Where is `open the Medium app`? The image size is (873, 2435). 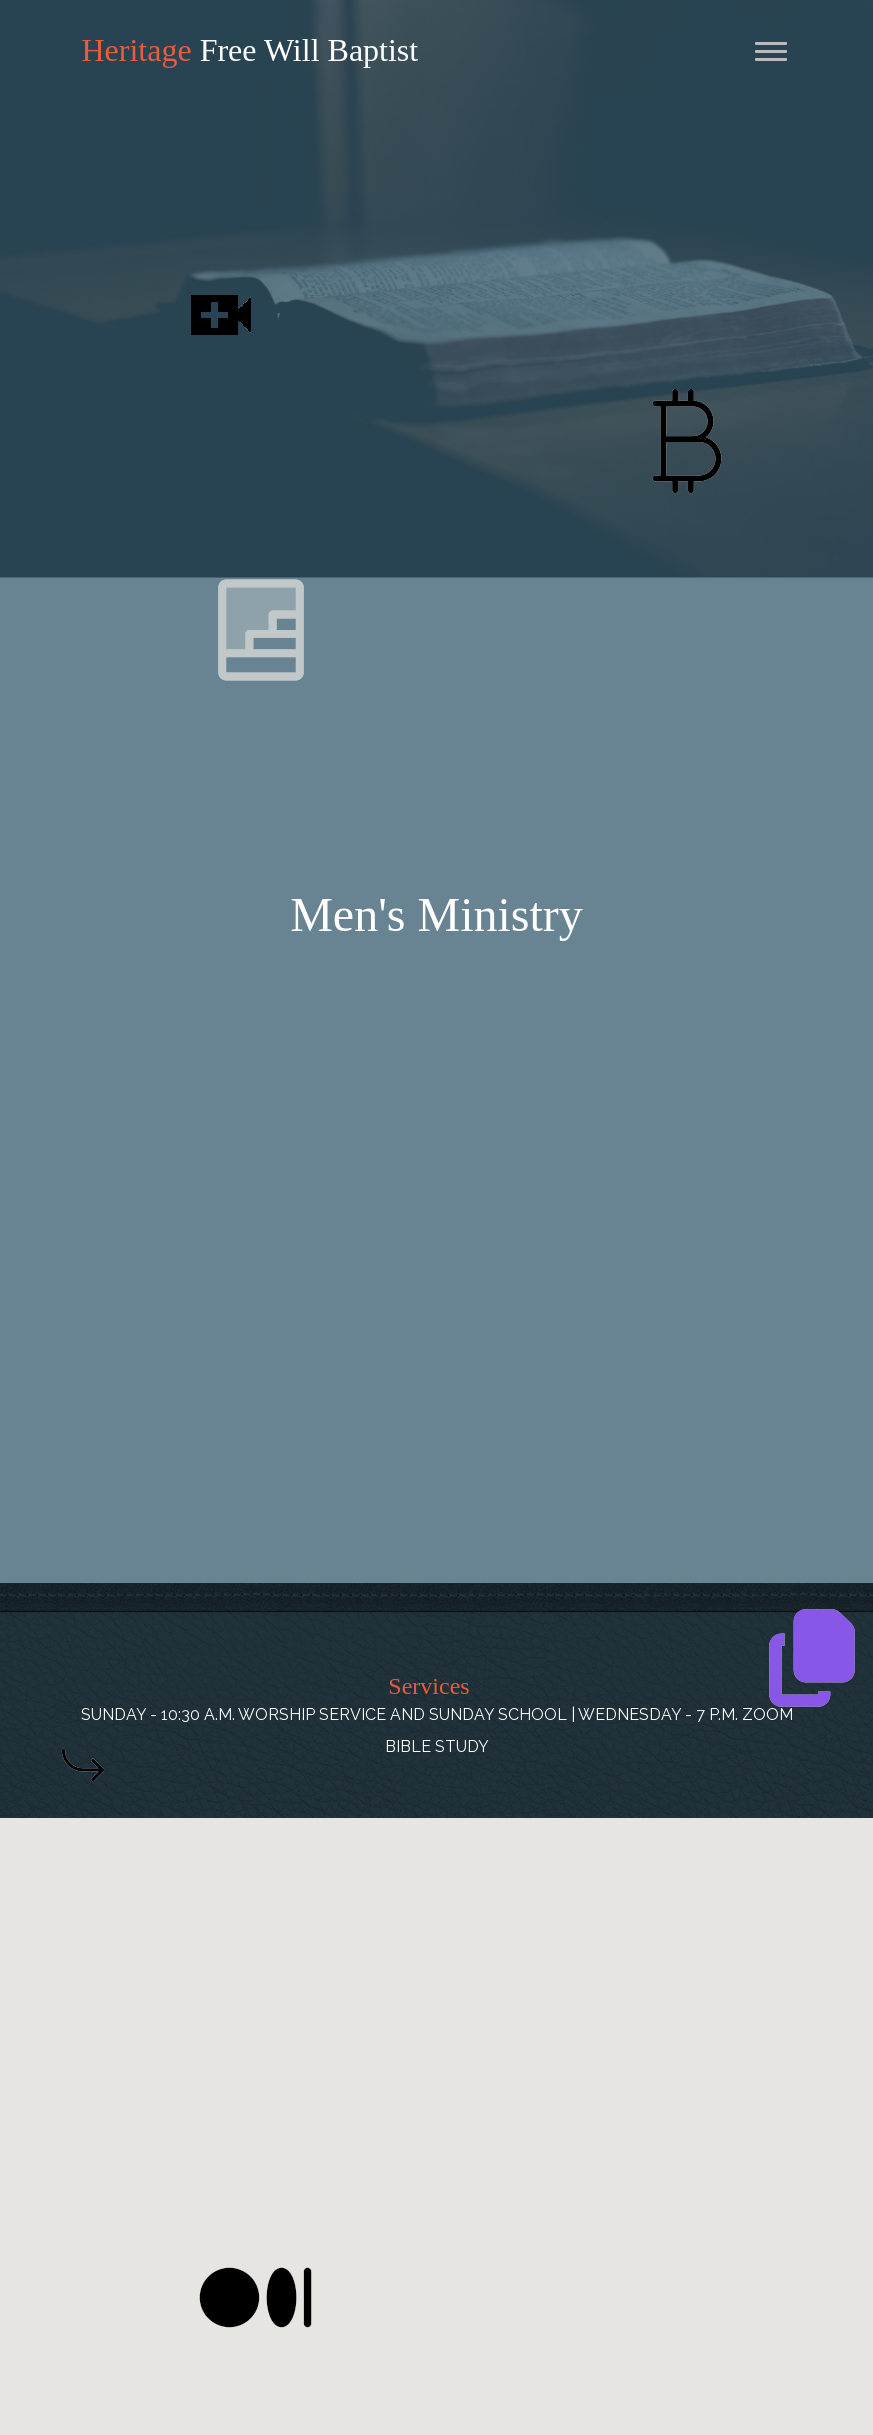 open the Medium app is located at coordinates (255, 2297).